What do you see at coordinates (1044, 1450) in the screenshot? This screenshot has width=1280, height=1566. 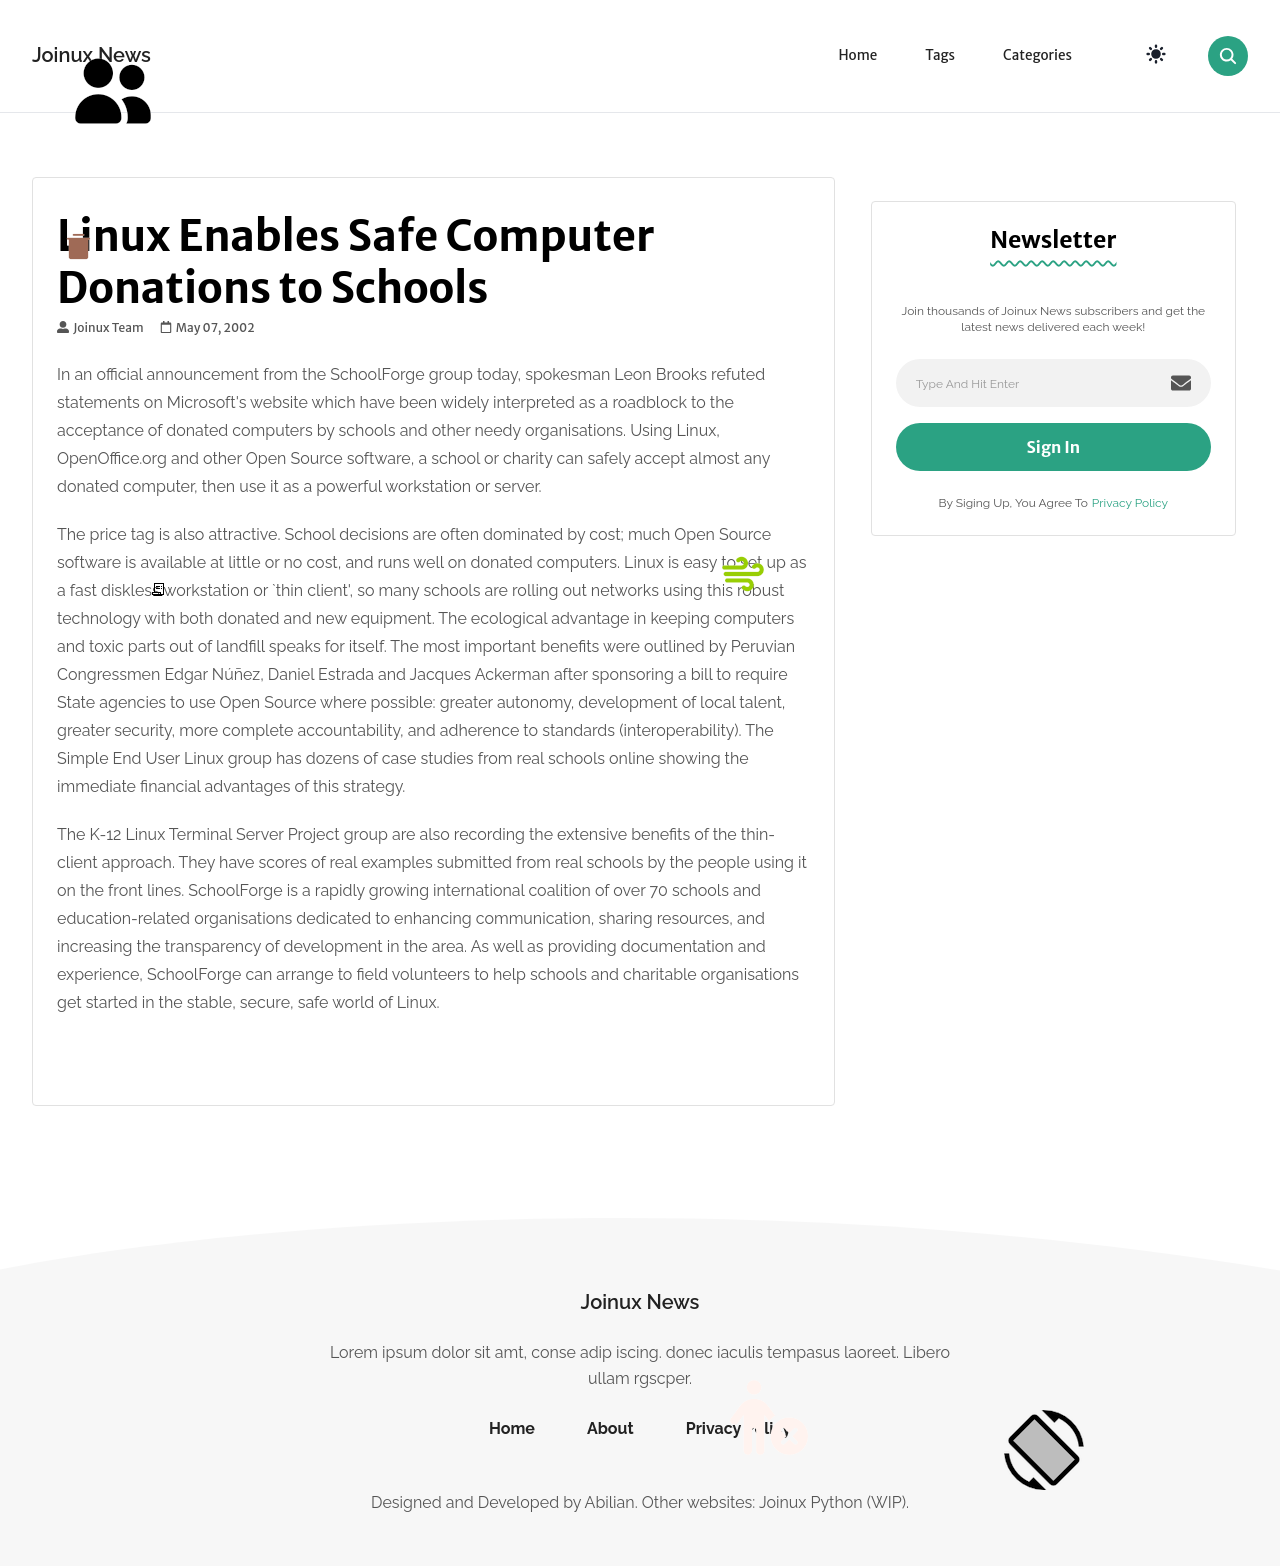 I see `toggle screen rotation on or off` at bounding box center [1044, 1450].